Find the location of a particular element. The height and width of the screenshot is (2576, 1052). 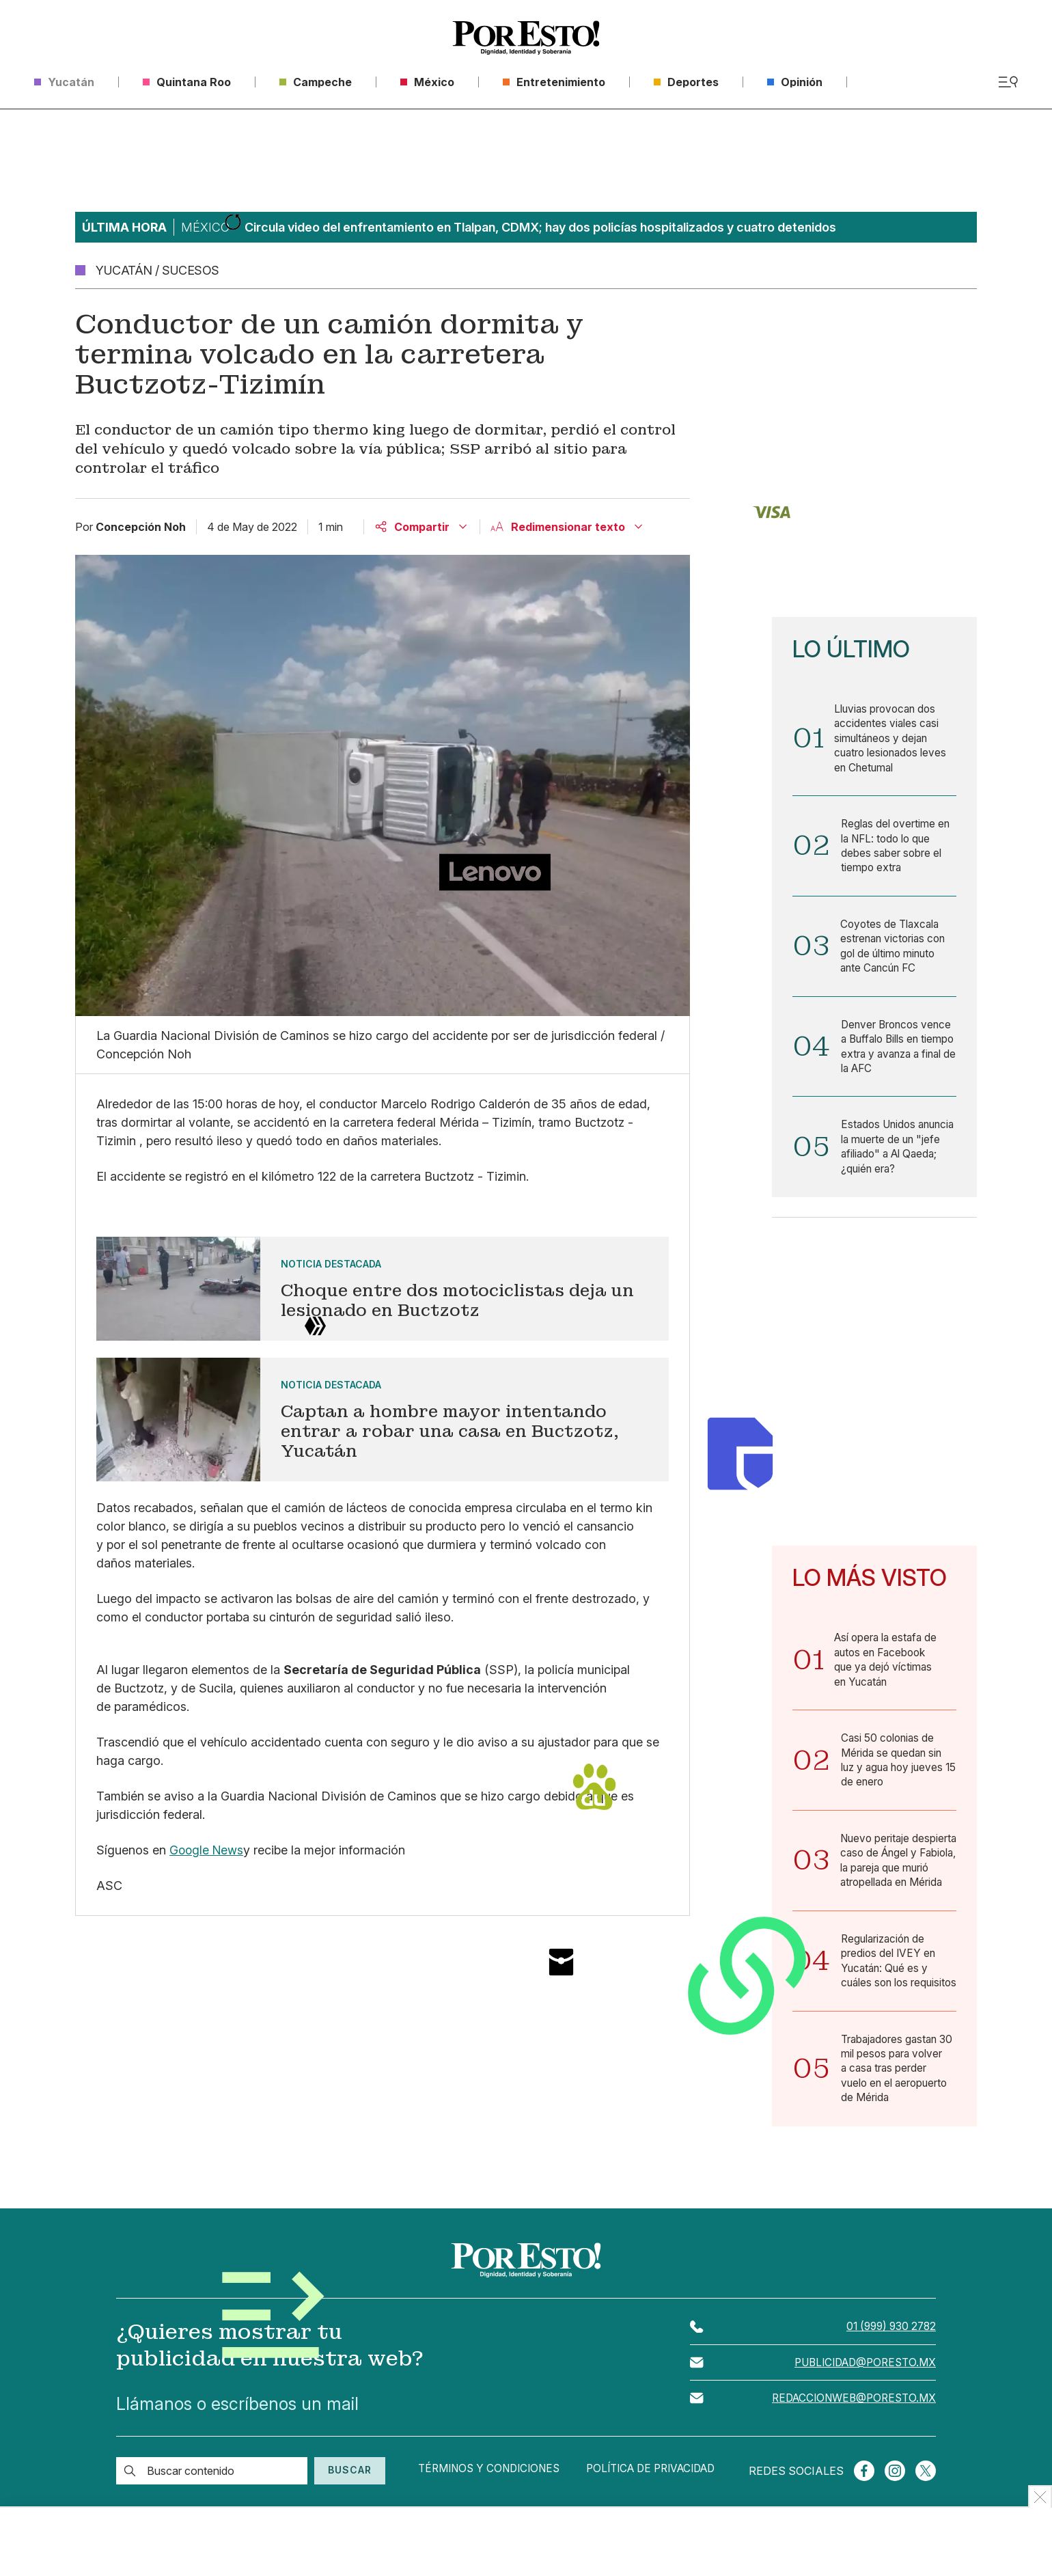

hive blockchain platform logo is located at coordinates (315, 1326).